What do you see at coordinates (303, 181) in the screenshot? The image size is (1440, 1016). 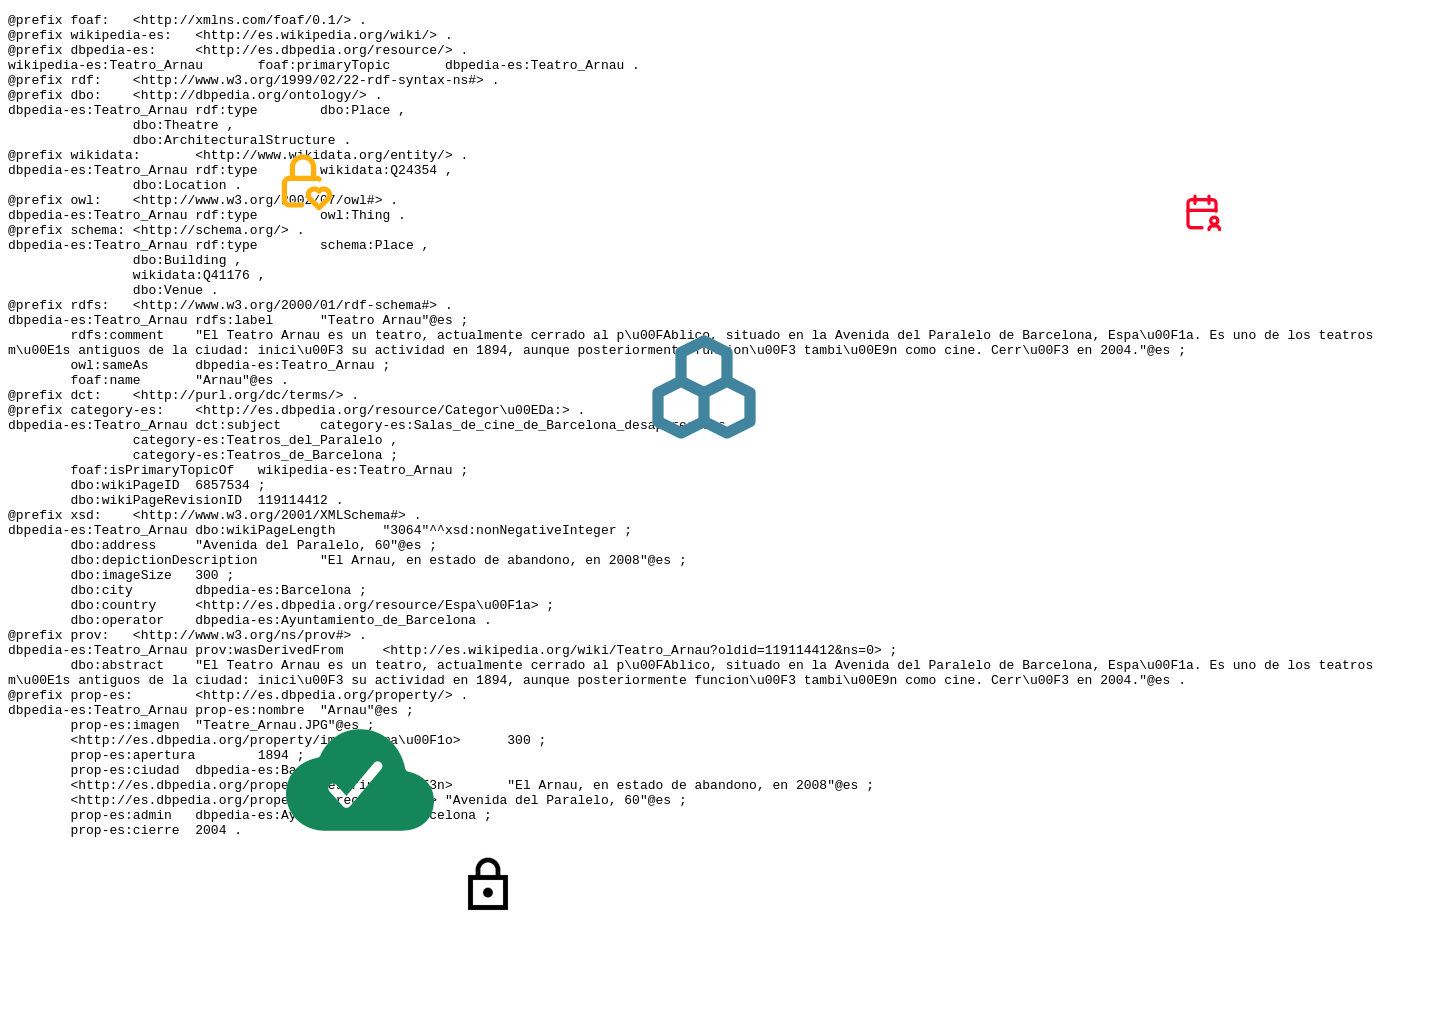 I see `protect or secure your favorites` at bounding box center [303, 181].